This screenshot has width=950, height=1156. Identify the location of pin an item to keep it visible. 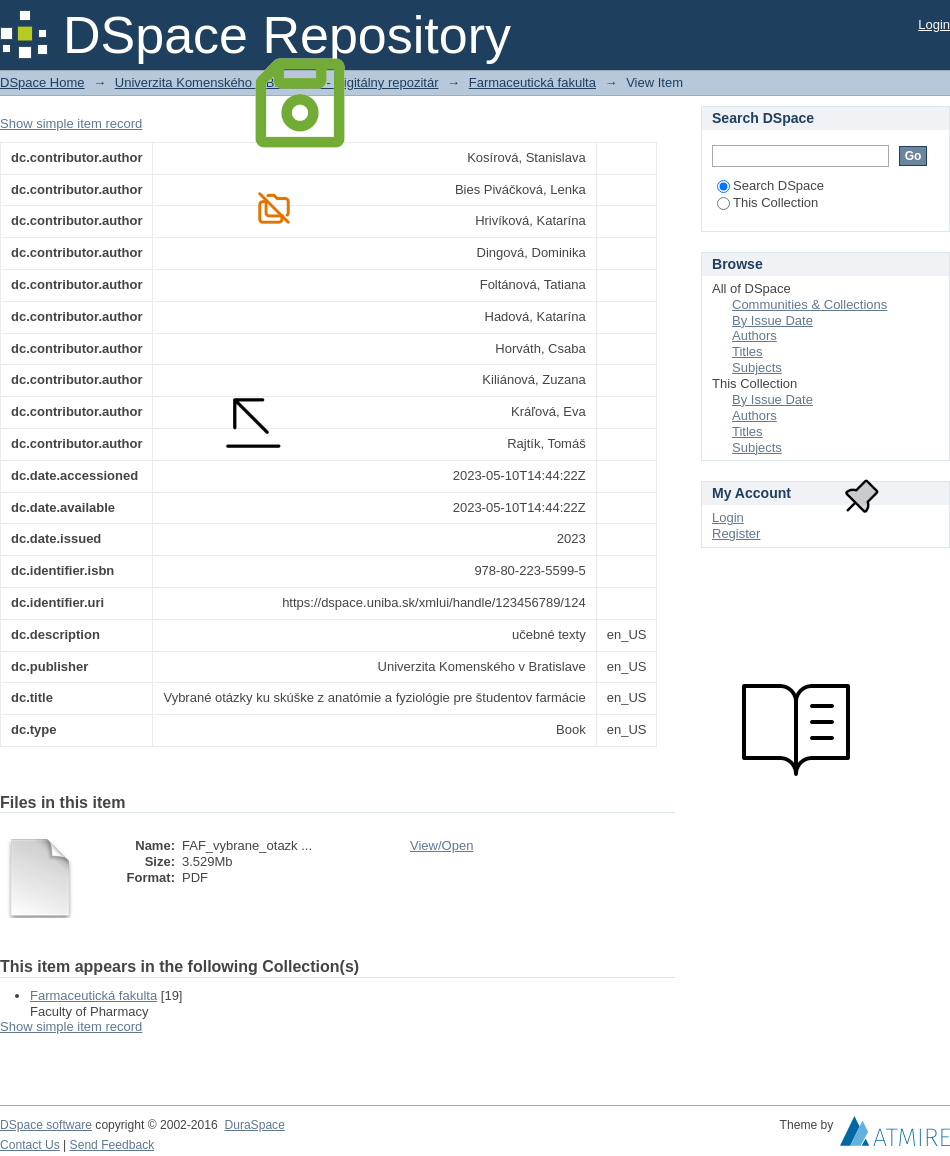
(860, 497).